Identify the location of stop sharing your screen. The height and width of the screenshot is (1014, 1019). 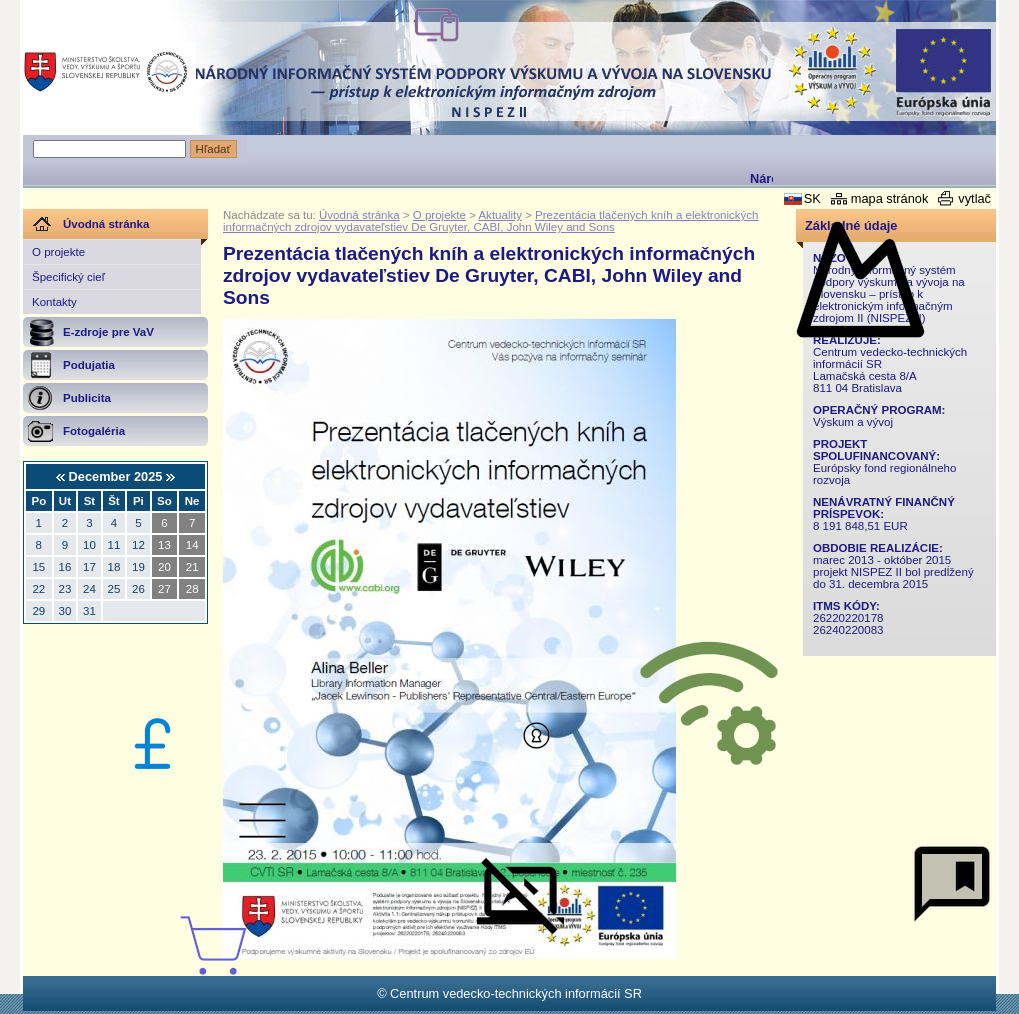
(520, 895).